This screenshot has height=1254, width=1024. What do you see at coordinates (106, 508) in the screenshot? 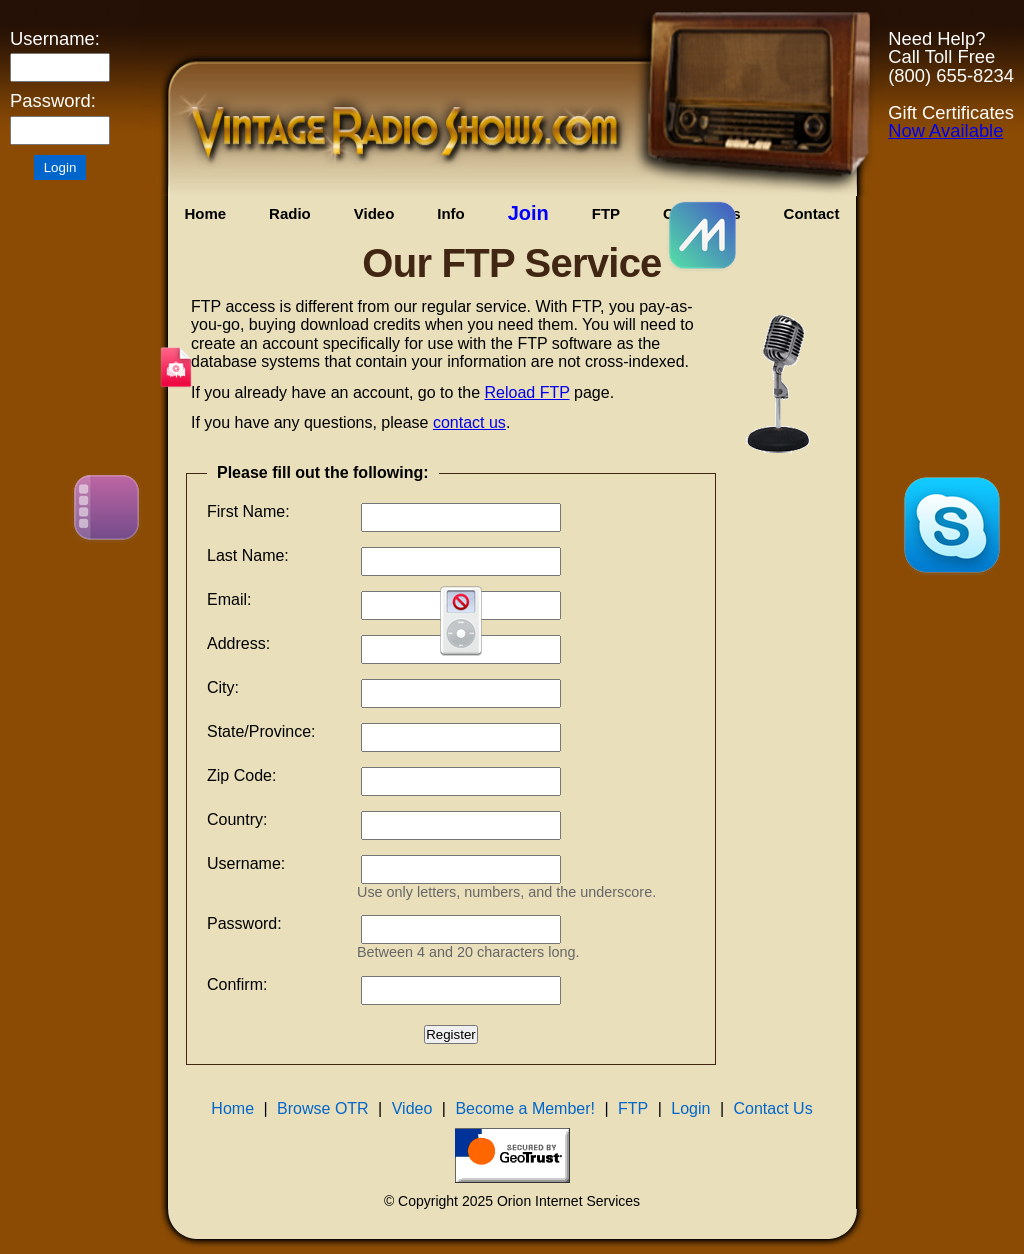
I see `access ubuntu panel preferences` at bounding box center [106, 508].